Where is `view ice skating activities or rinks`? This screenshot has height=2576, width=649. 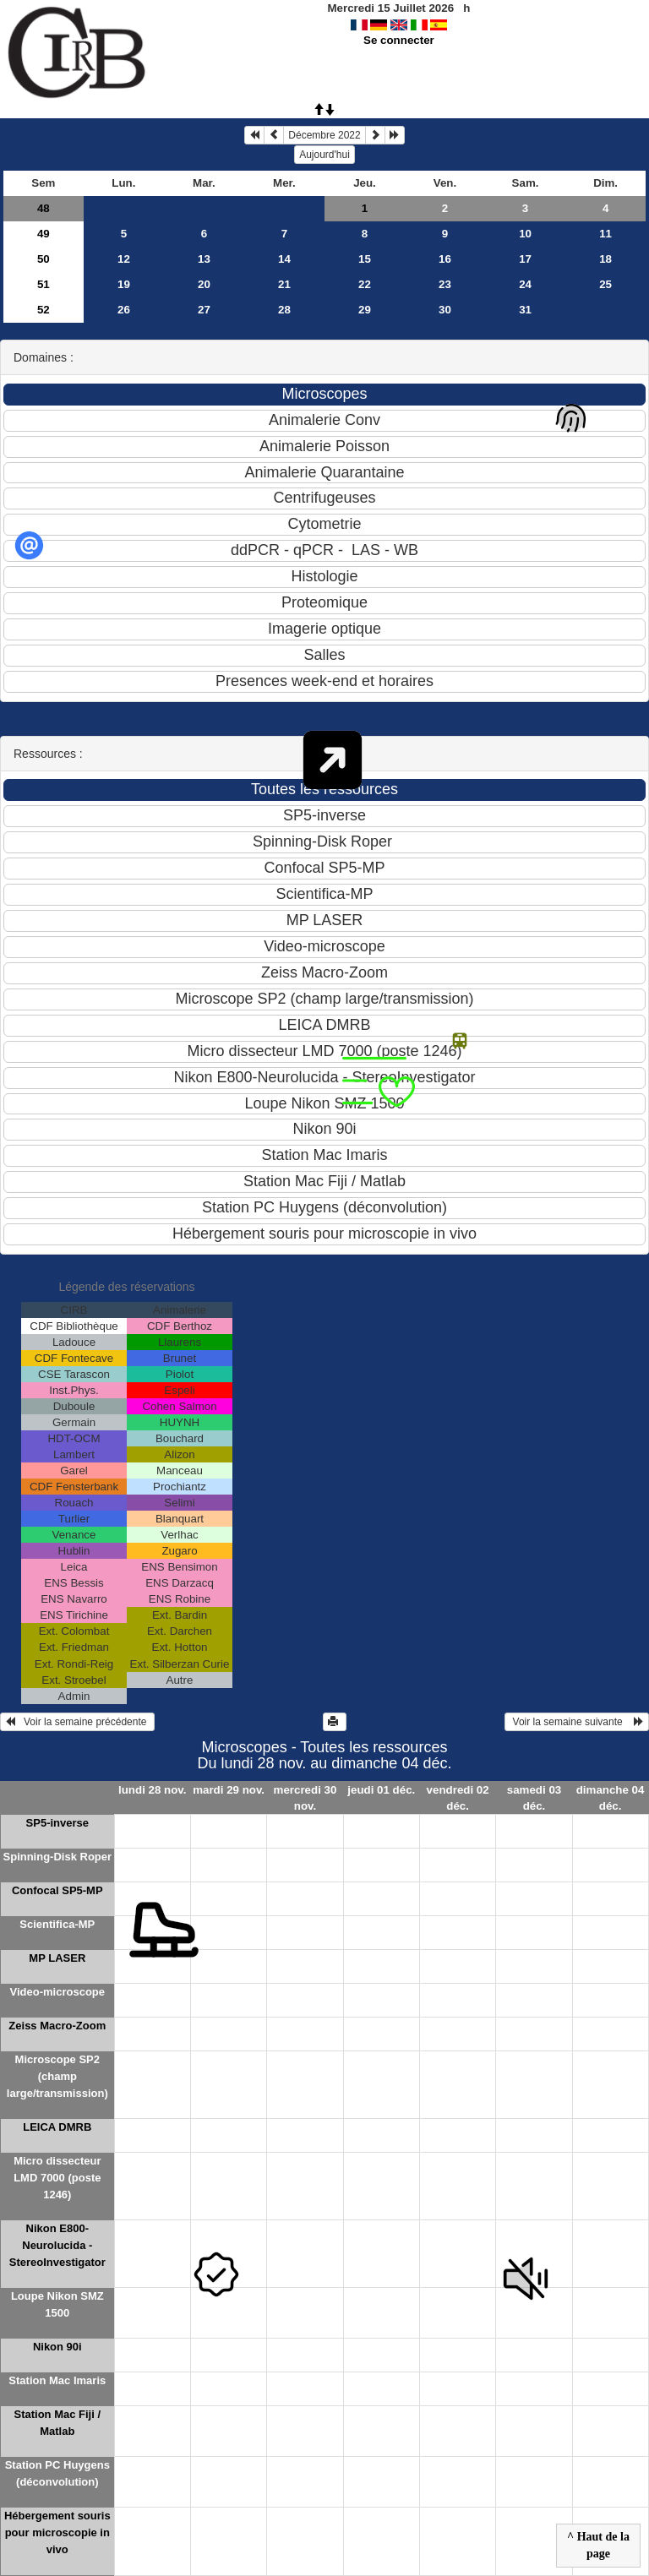
view ice skating activities or rinks is located at coordinates (164, 1930).